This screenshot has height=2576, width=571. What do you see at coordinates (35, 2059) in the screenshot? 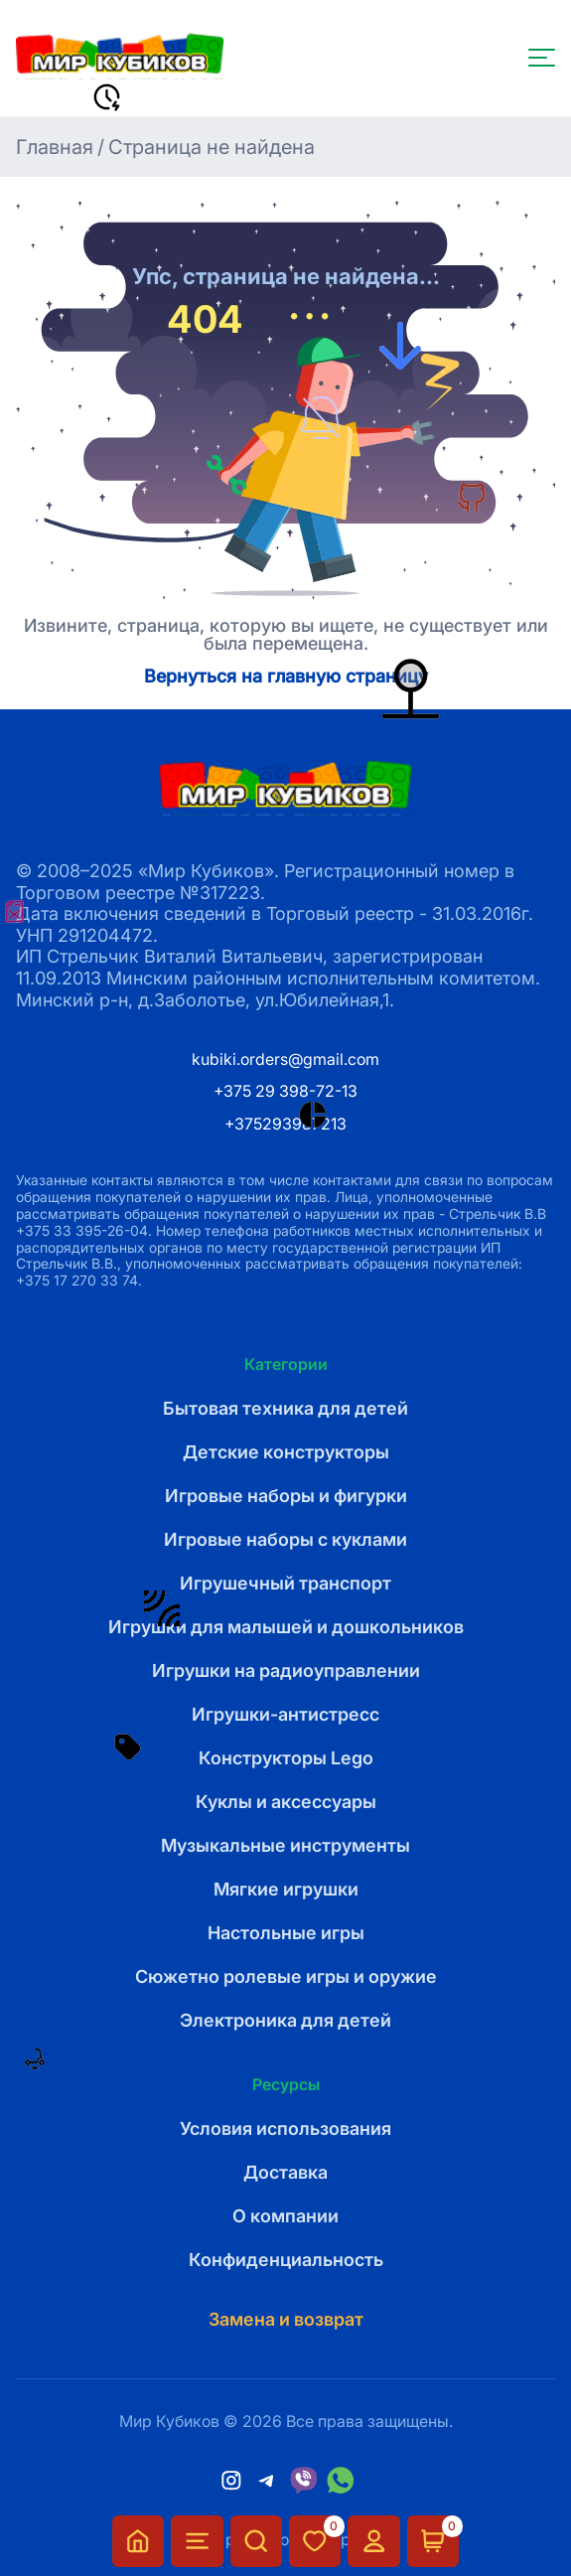
I see `select electric scooter as transportation mode` at bounding box center [35, 2059].